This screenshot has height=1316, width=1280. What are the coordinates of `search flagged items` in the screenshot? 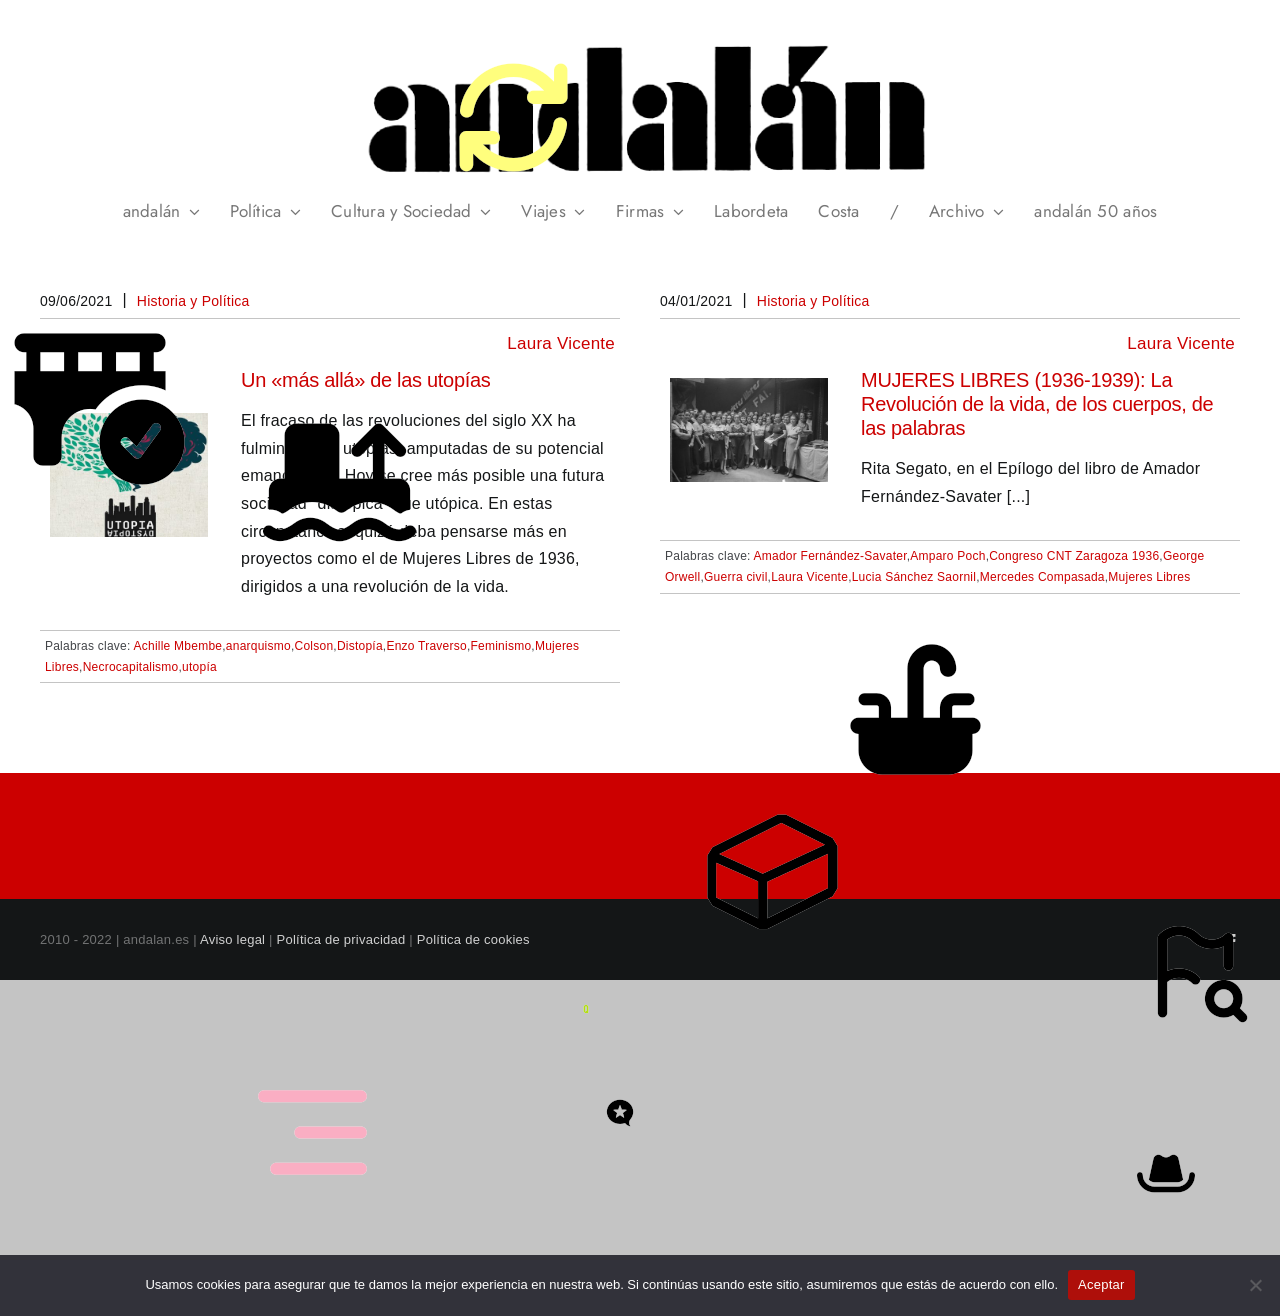 It's located at (1195, 970).